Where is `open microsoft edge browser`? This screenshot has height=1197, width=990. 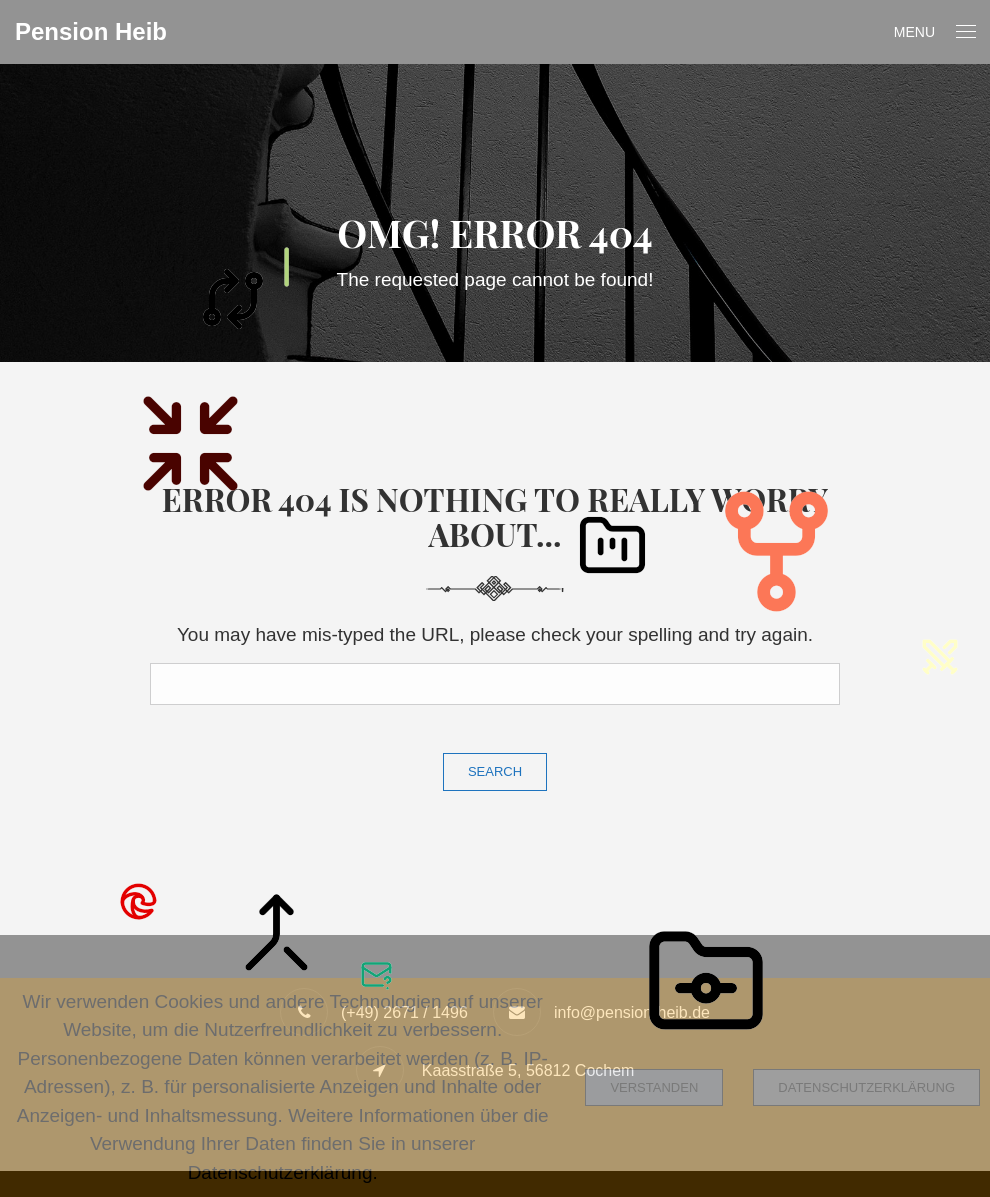
open microsoft edge browser is located at coordinates (138, 901).